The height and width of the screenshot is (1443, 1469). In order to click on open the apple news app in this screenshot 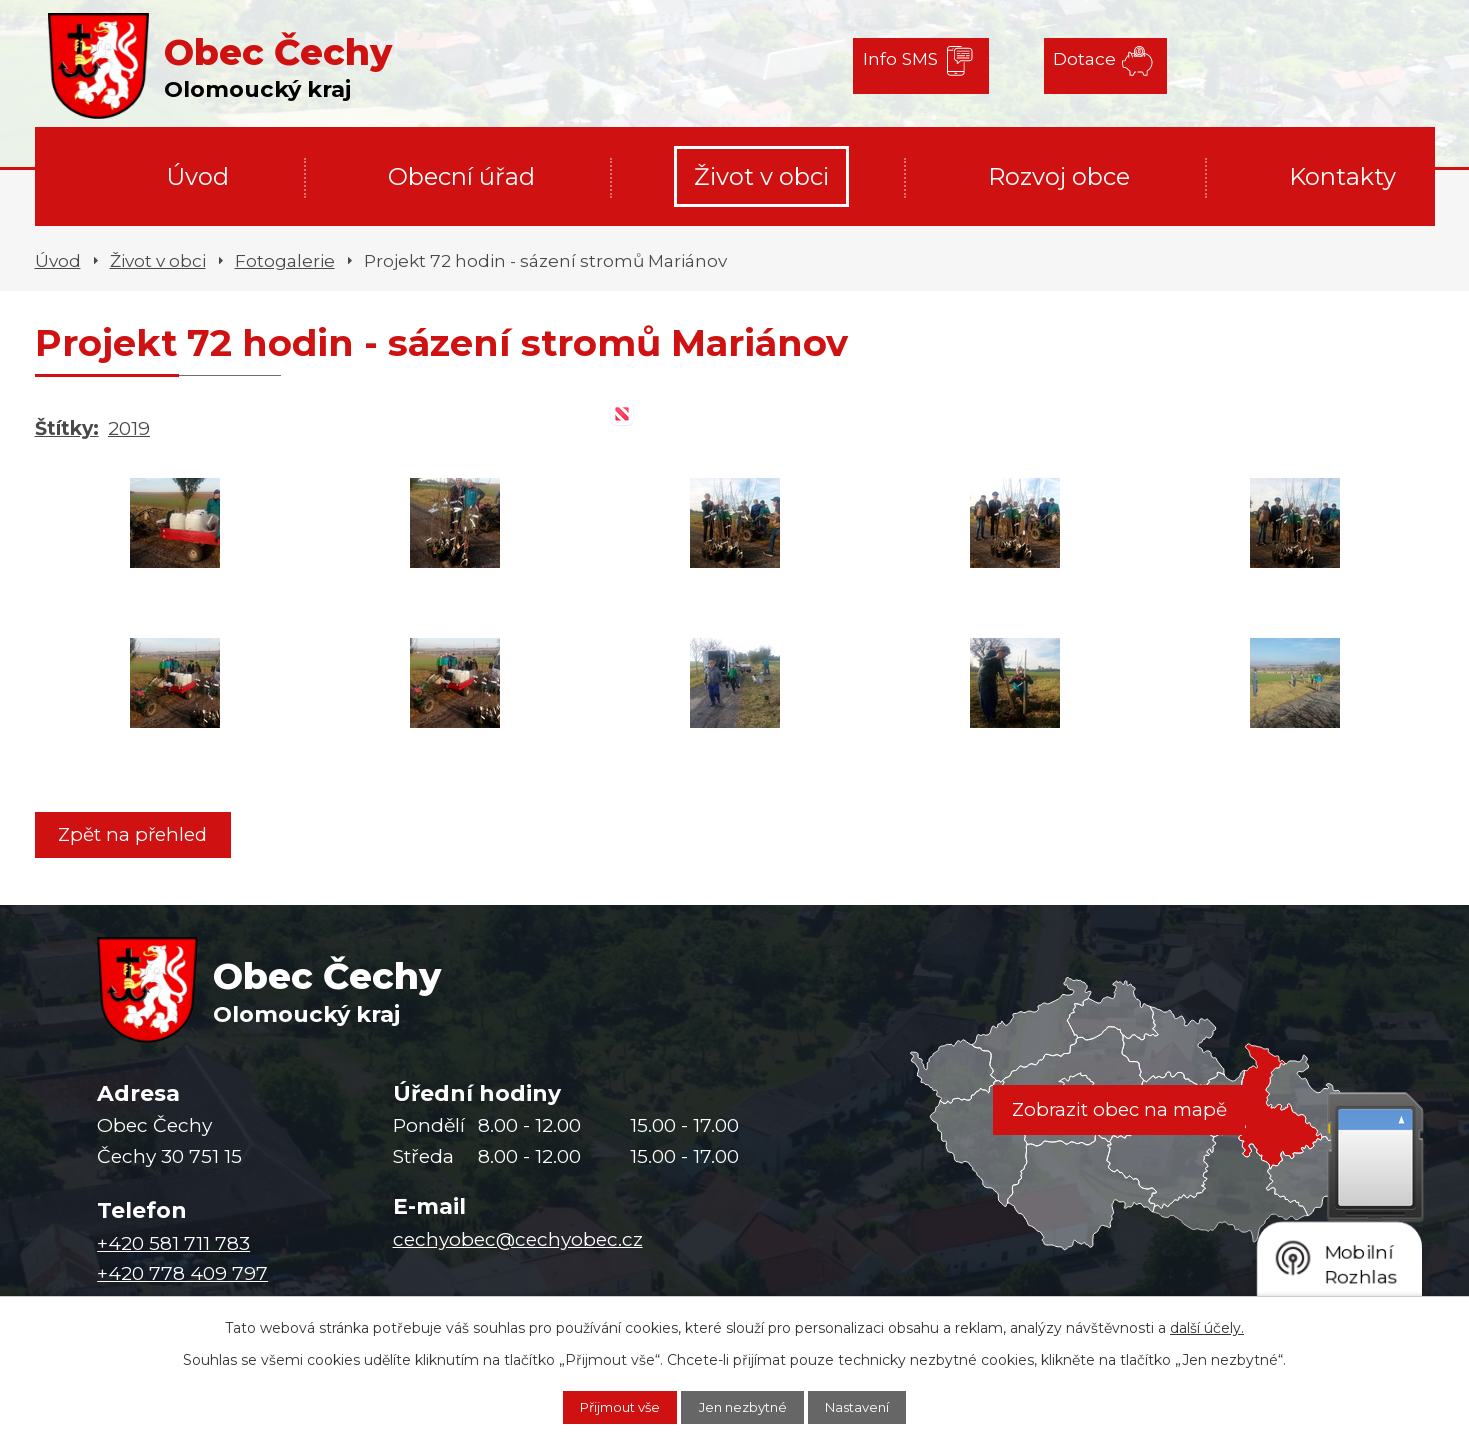, I will do `click(622, 414)`.